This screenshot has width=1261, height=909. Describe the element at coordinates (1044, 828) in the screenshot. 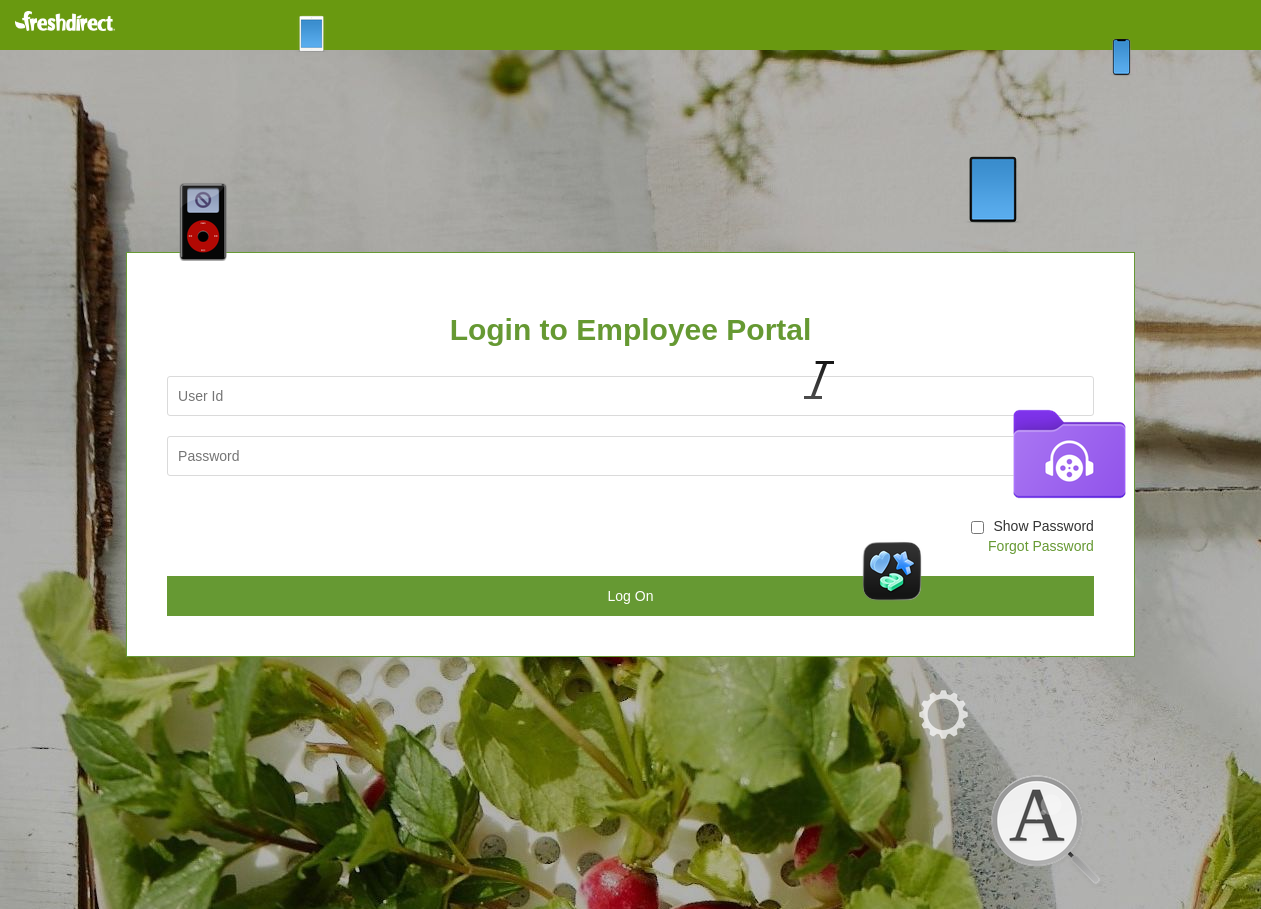

I see `search for text or content` at that location.